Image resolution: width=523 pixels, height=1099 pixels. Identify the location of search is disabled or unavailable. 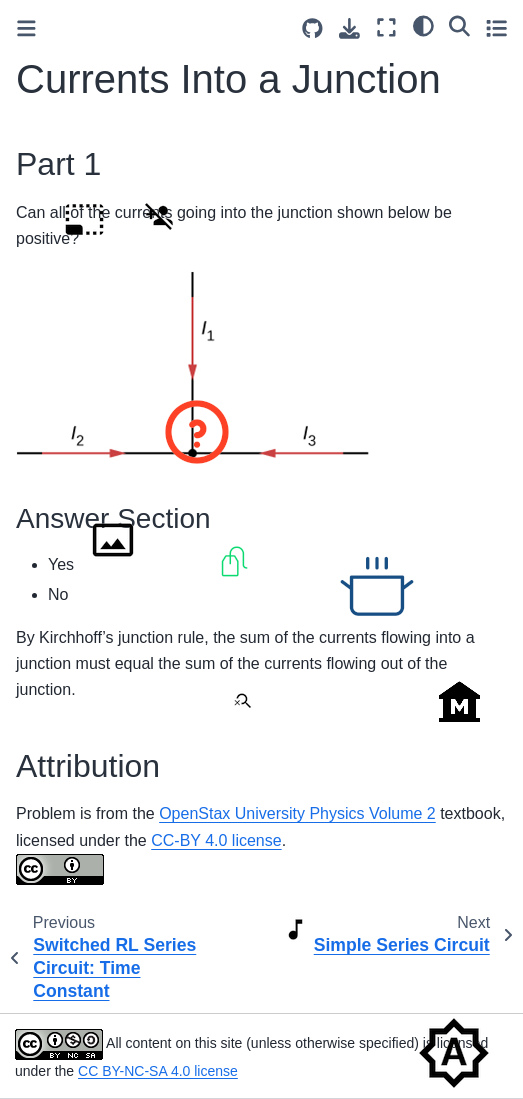
(244, 701).